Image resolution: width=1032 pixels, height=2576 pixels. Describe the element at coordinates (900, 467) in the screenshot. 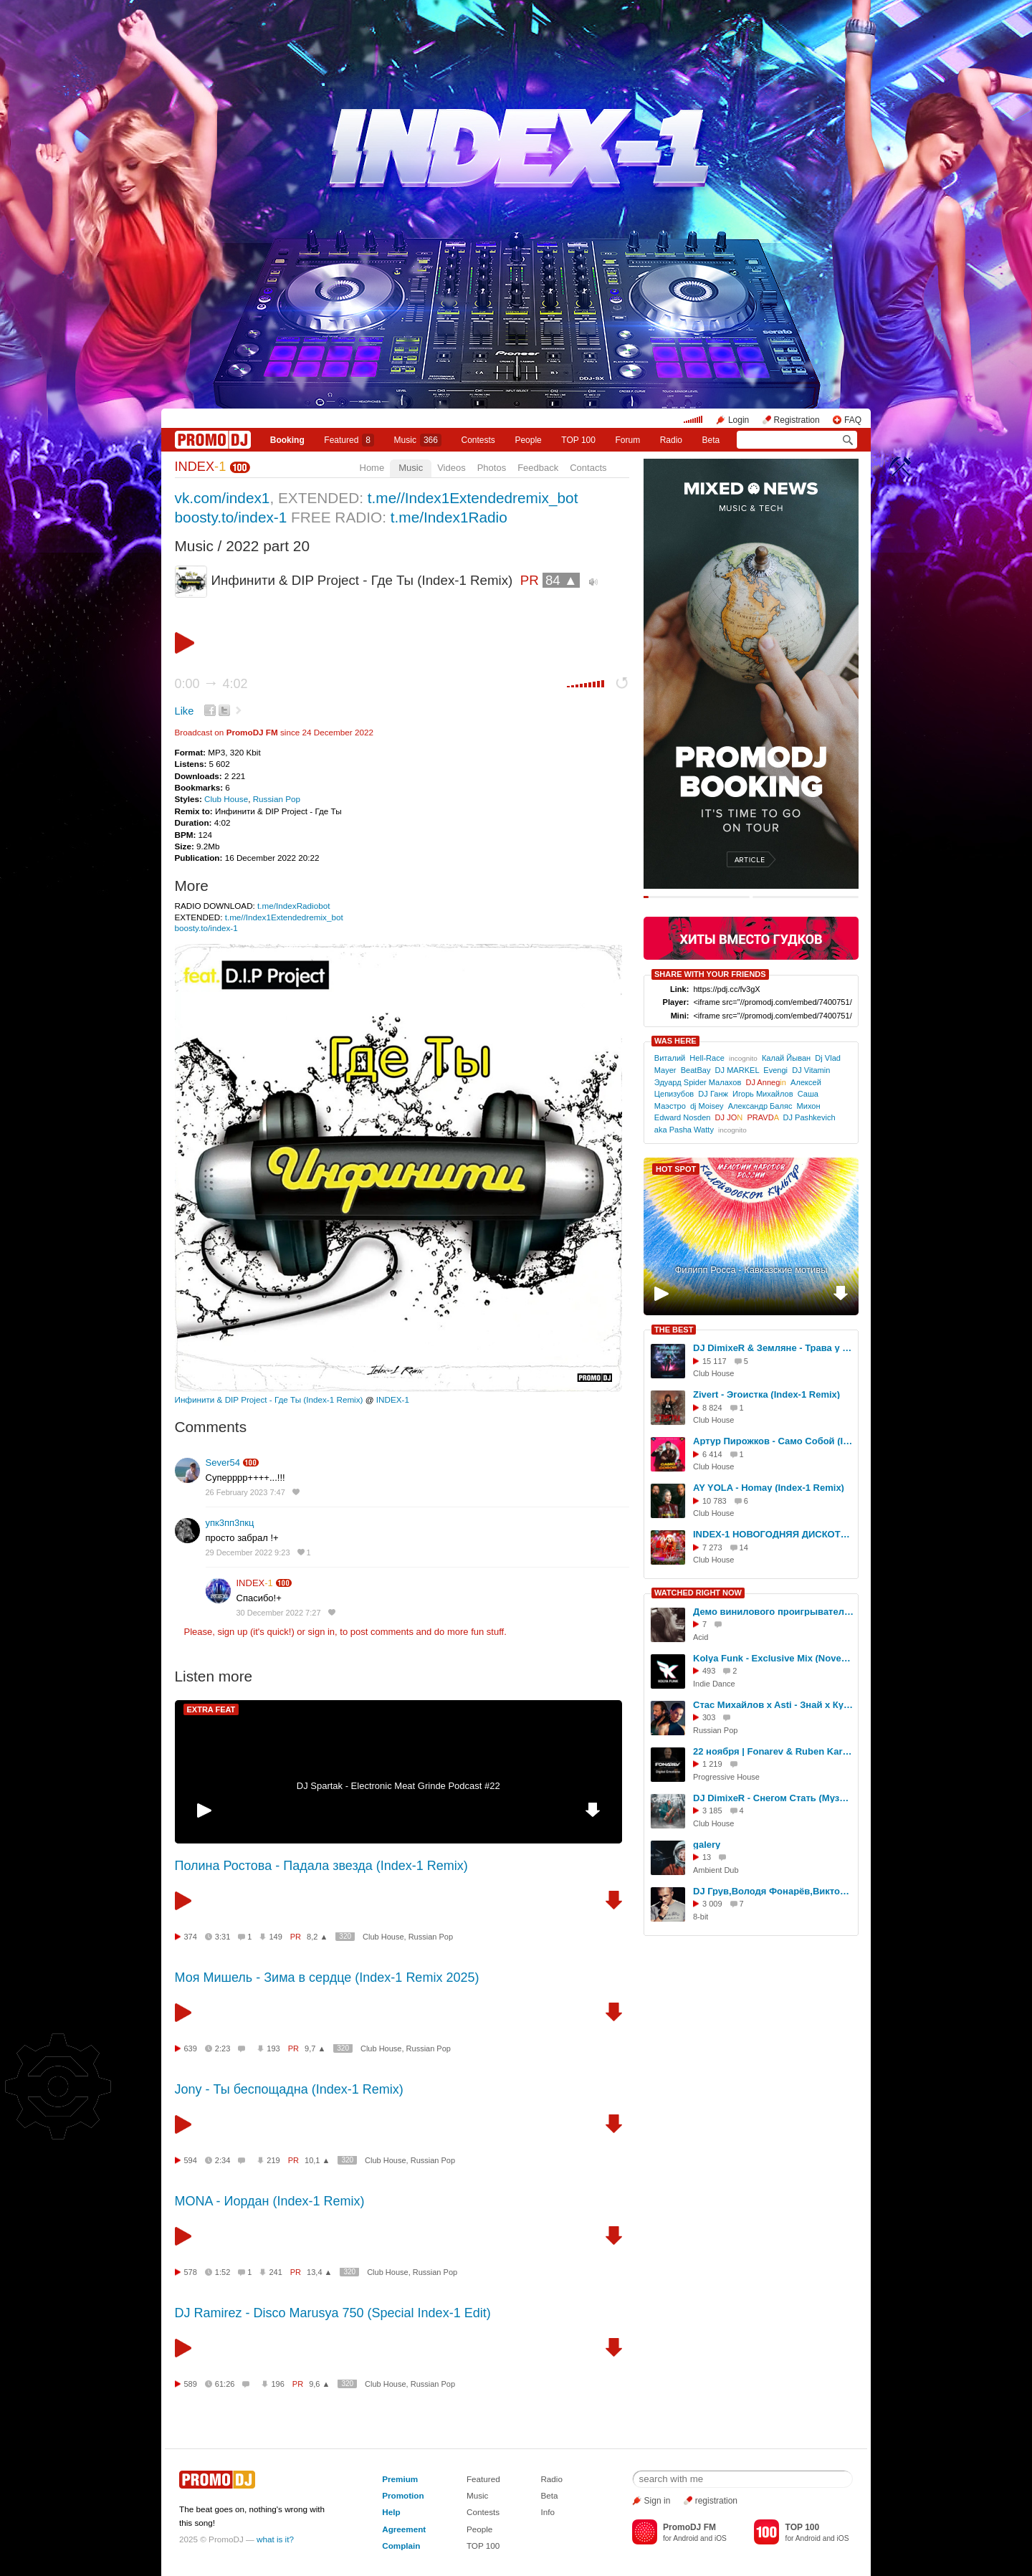

I see `access stone crafting menu` at that location.